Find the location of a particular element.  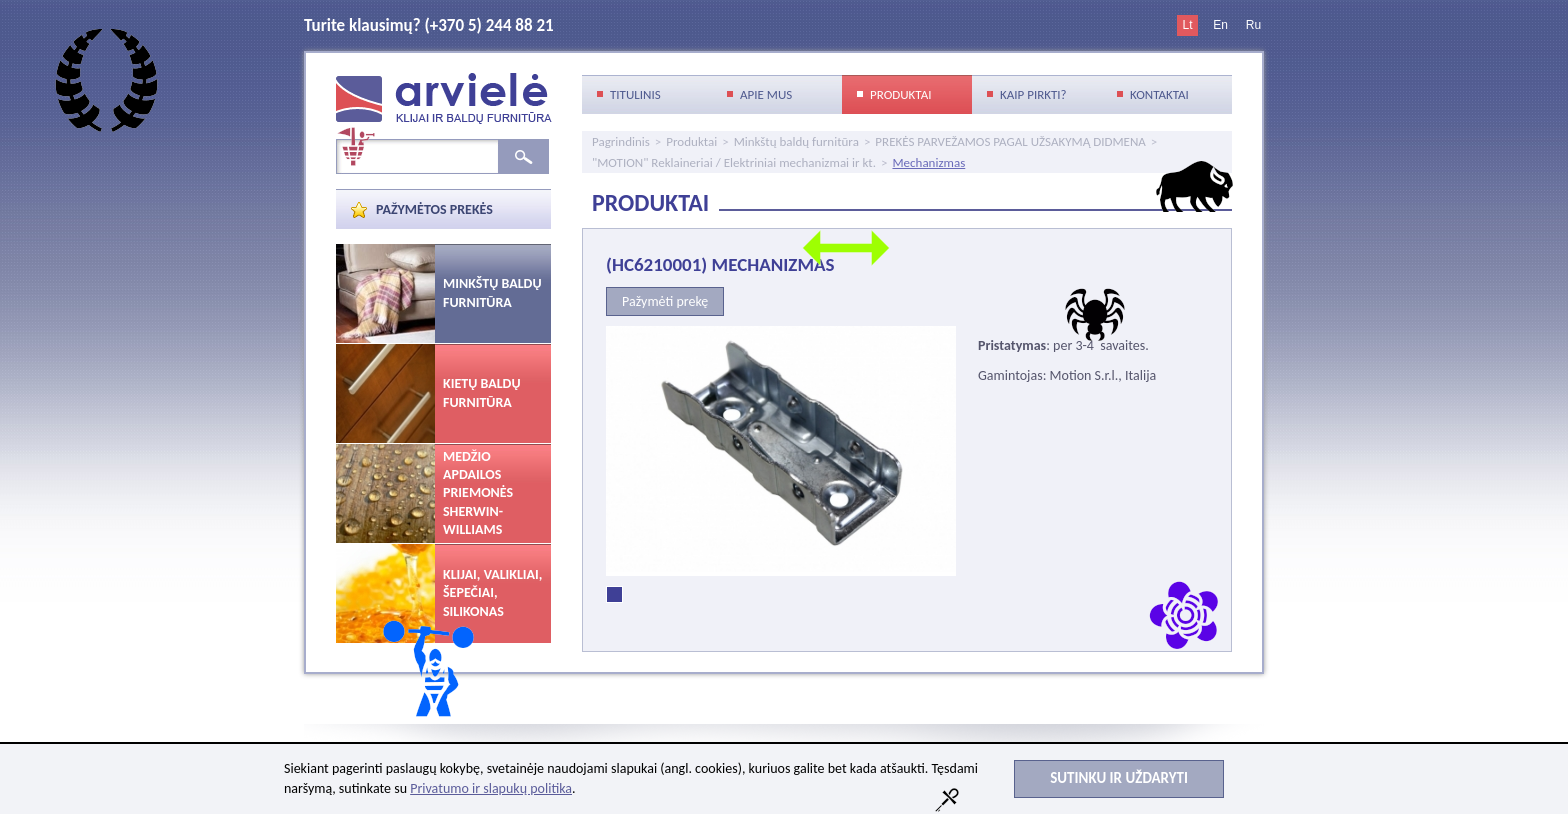

access the lookout or observation point is located at coordinates (356, 146).